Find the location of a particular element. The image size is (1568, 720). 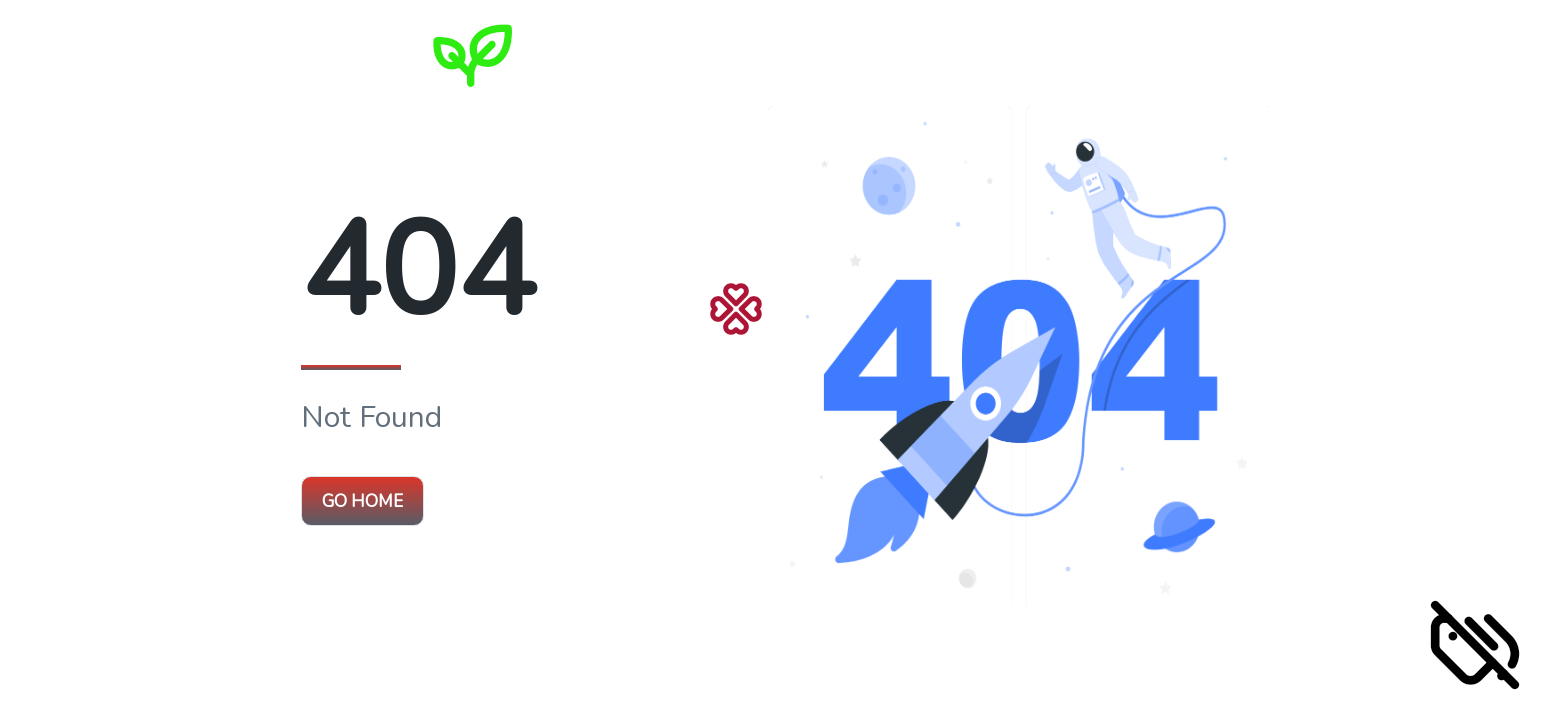

indicates a lucky or bonus reward feature is located at coordinates (736, 309).